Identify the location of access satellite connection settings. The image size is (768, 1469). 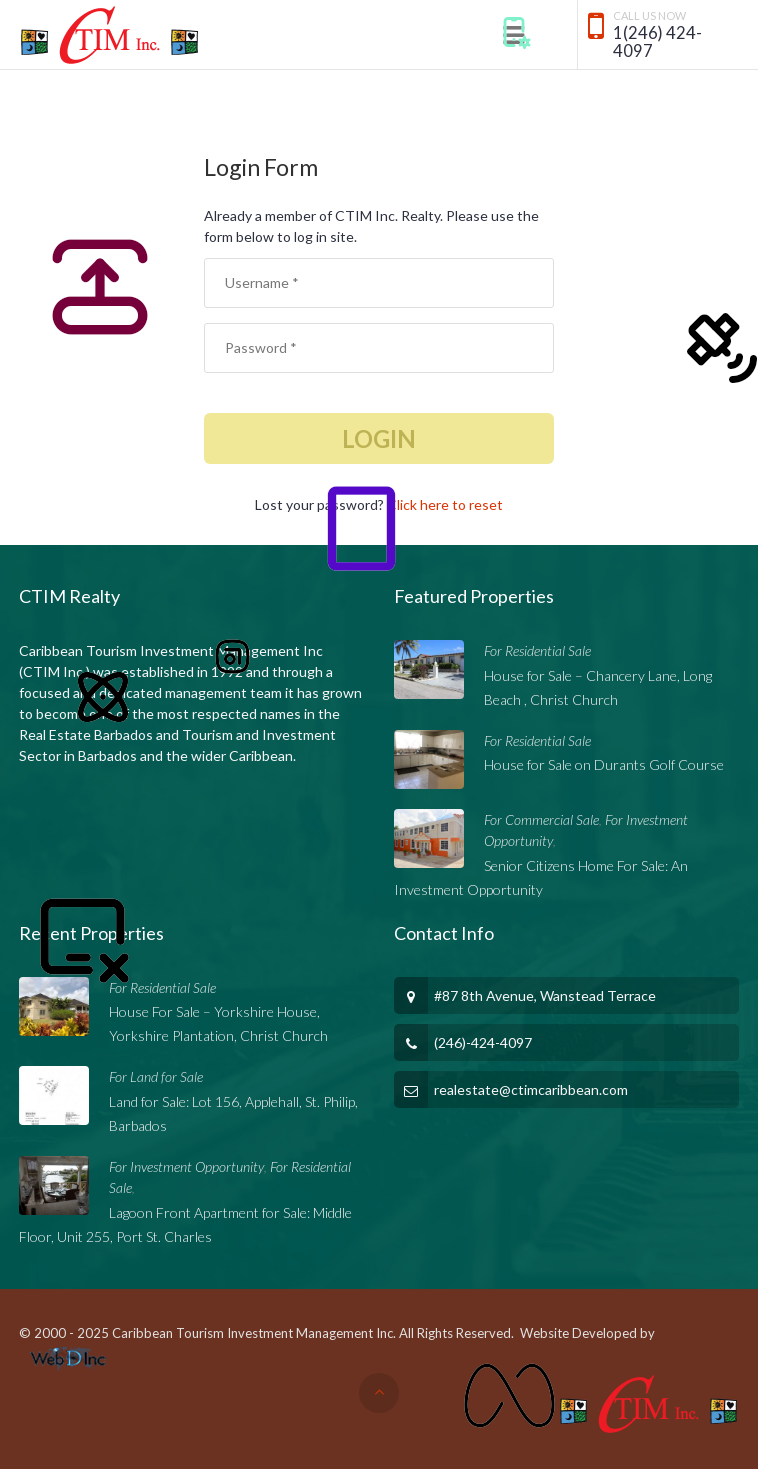
(722, 348).